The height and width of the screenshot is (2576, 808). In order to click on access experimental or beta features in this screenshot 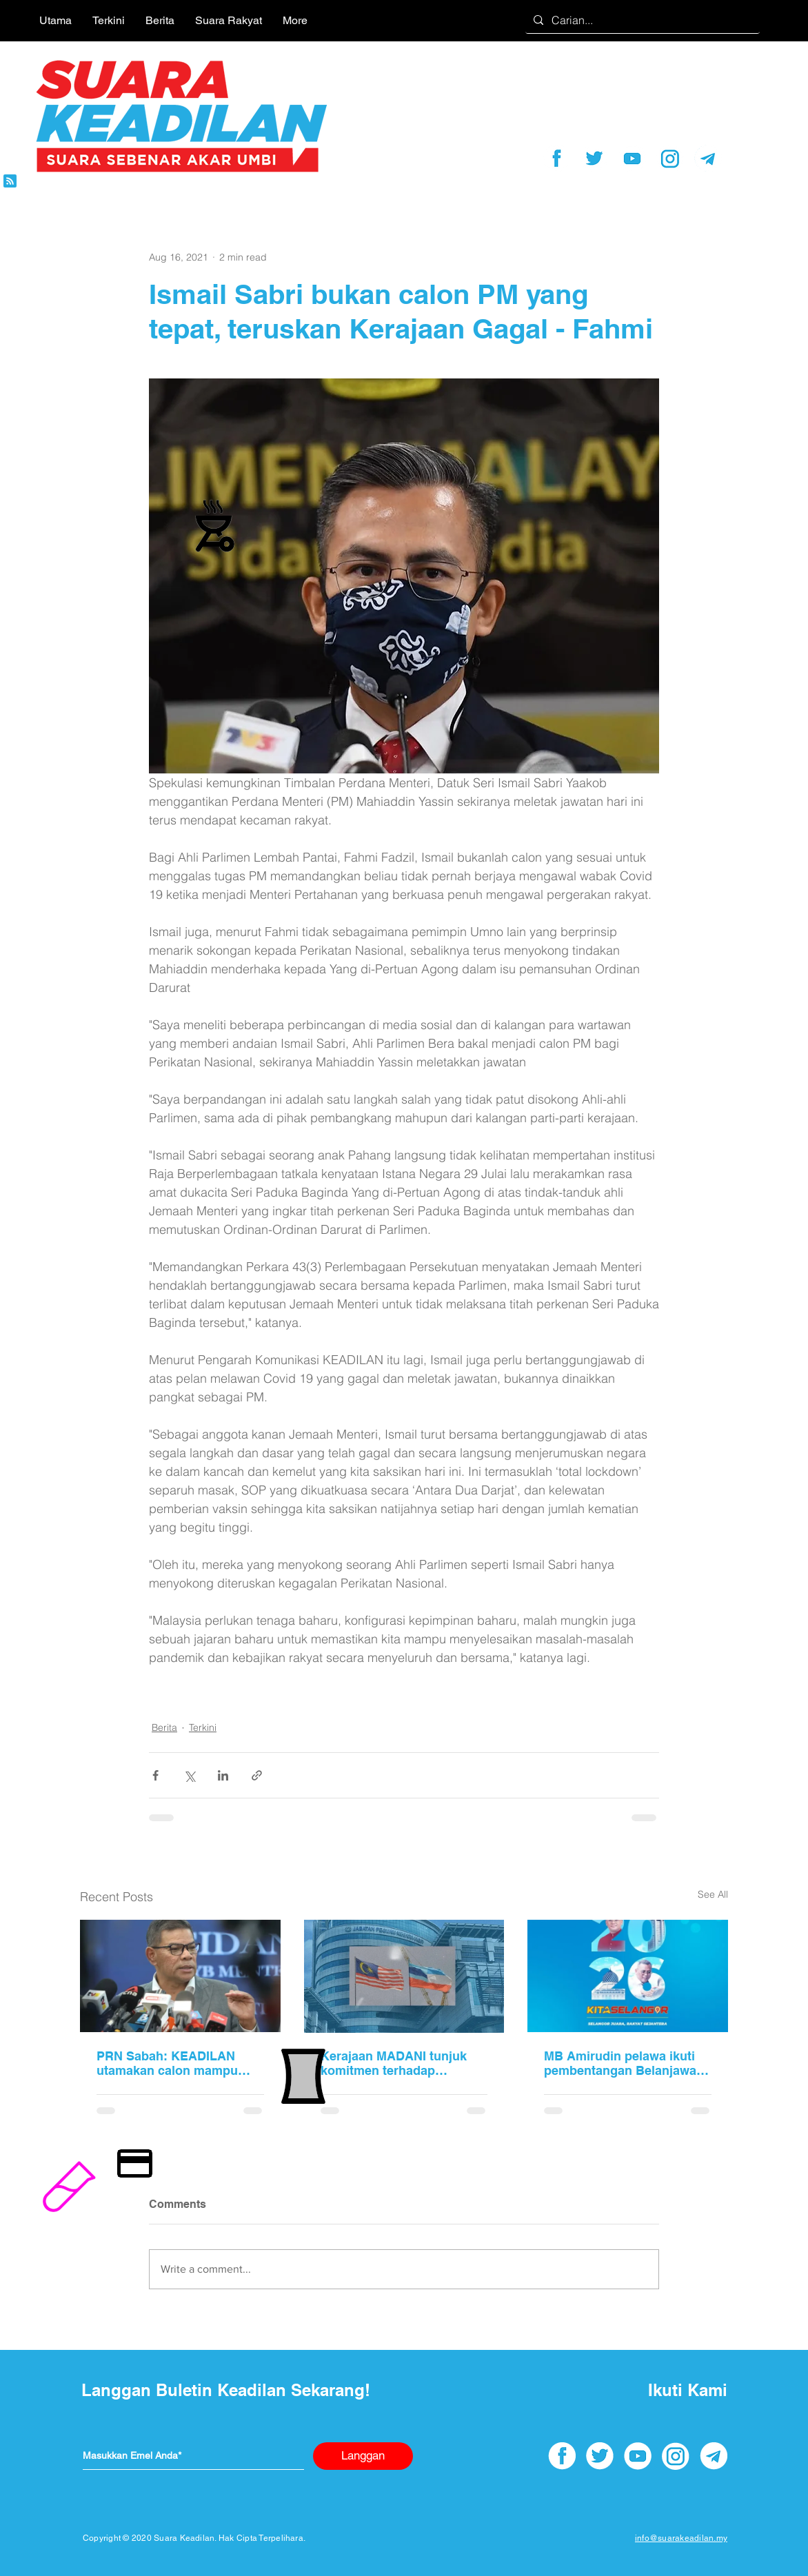, I will do `click(68, 2187)`.